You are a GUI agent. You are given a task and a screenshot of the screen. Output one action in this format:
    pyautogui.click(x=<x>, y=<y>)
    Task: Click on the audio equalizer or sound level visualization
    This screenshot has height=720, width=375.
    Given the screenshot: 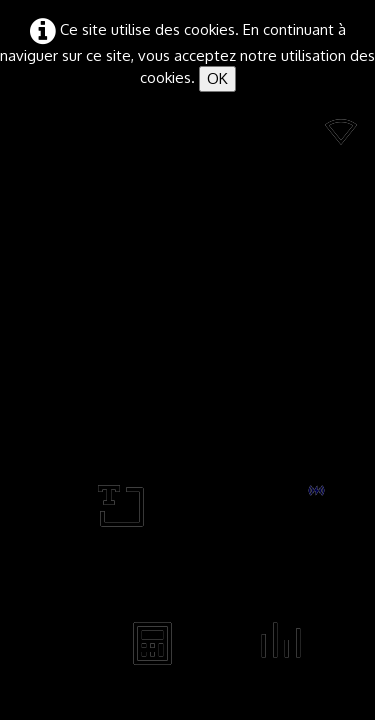 What is the action you would take?
    pyautogui.click(x=281, y=640)
    